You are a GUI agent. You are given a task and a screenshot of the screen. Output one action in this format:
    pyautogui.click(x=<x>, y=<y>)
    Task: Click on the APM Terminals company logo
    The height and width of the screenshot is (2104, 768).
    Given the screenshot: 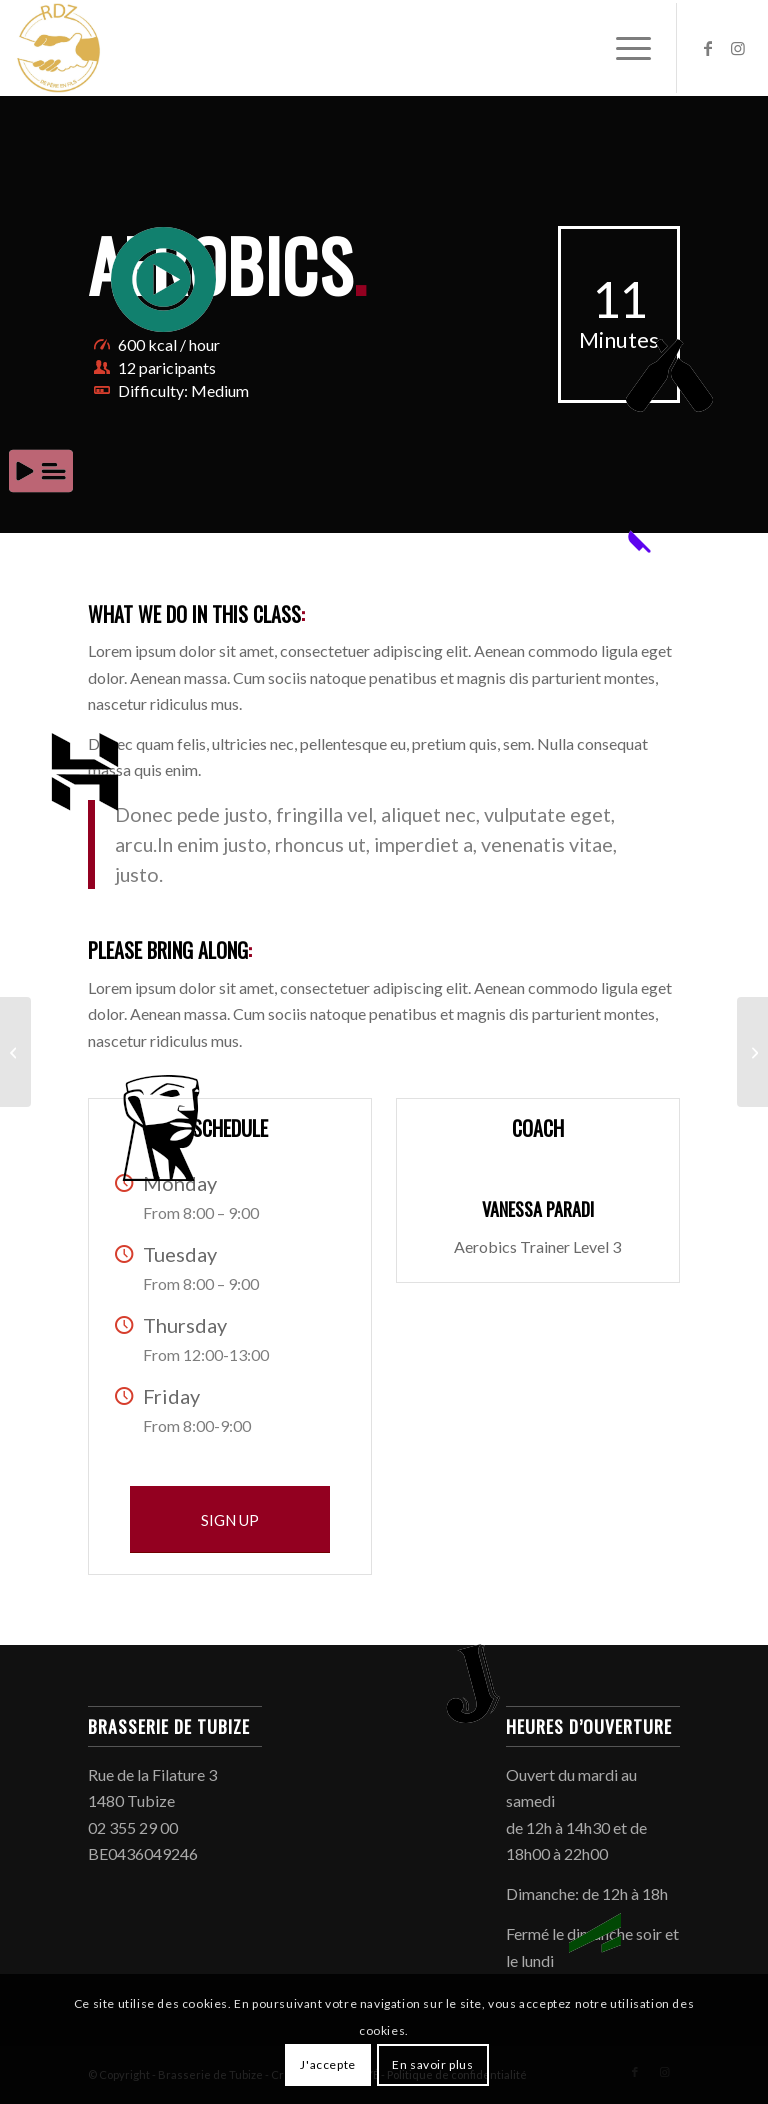 What is the action you would take?
    pyautogui.click(x=595, y=1933)
    